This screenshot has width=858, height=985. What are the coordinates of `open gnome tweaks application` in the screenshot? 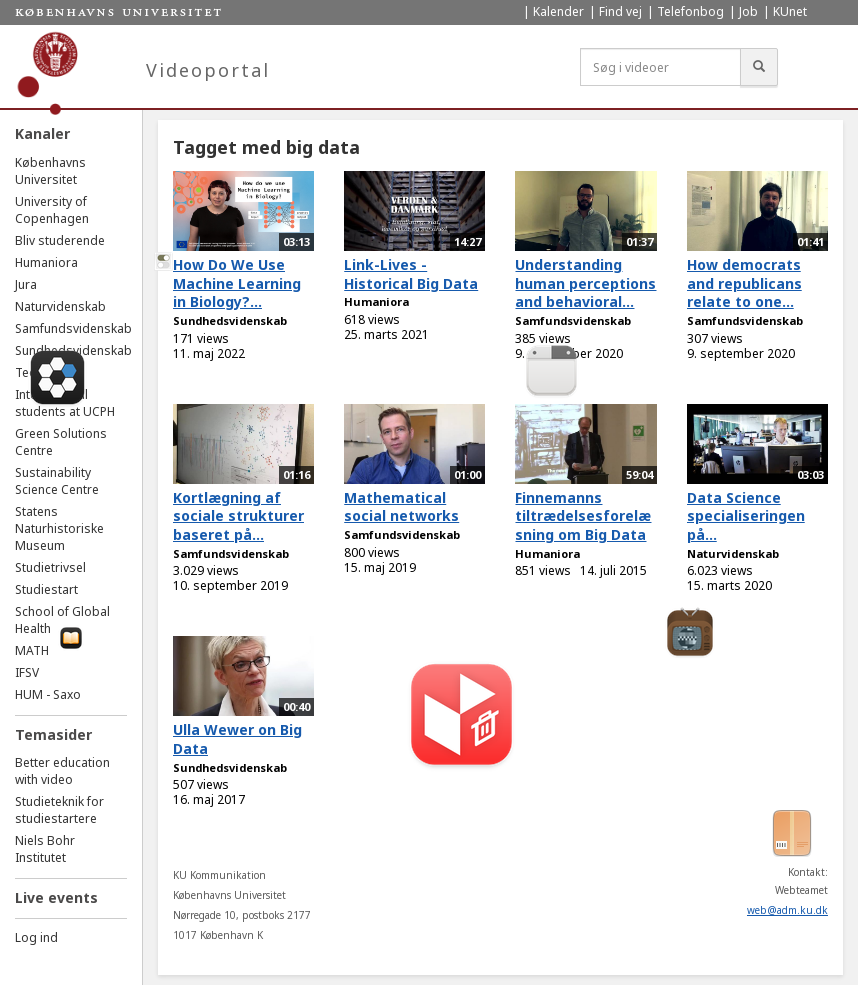 It's located at (163, 261).